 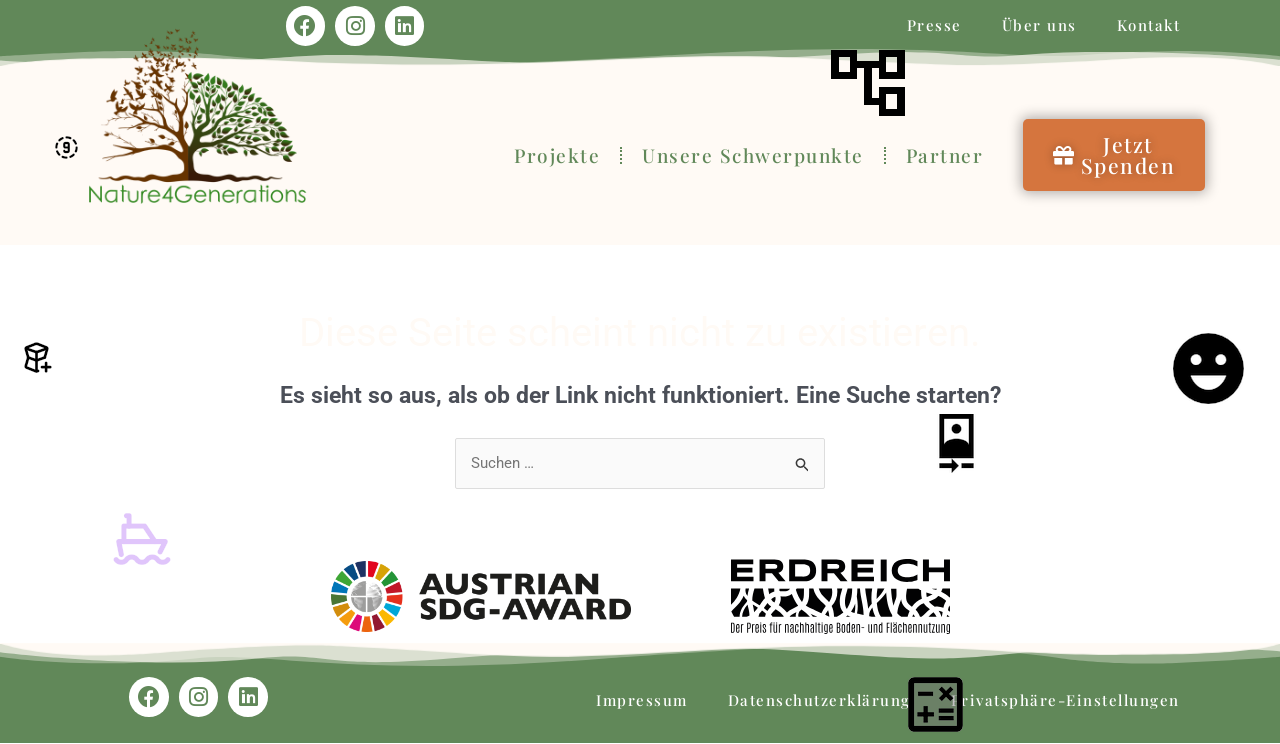 What do you see at coordinates (66, 147) in the screenshot?
I see `indicates 9 items remaining or pending` at bounding box center [66, 147].